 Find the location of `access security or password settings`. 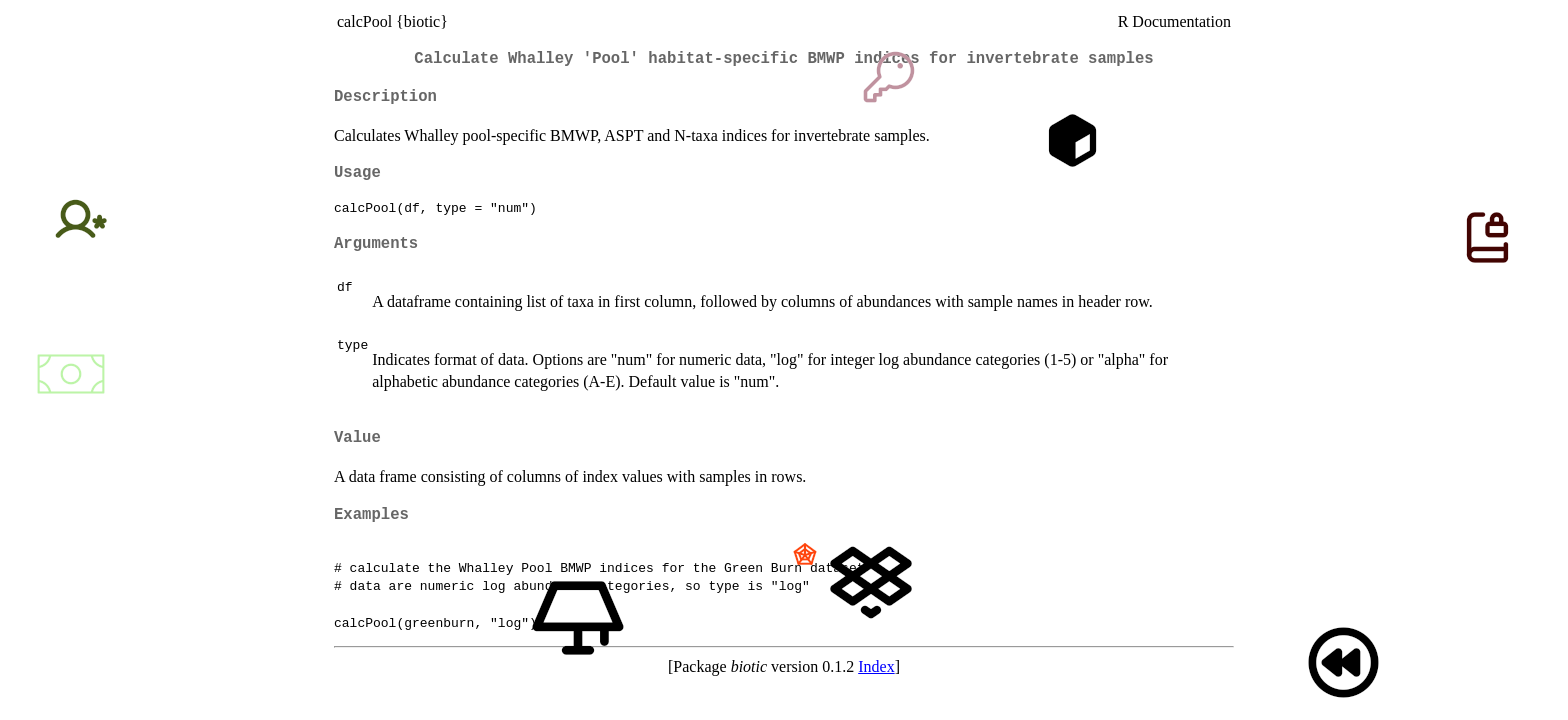

access security or password settings is located at coordinates (888, 78).